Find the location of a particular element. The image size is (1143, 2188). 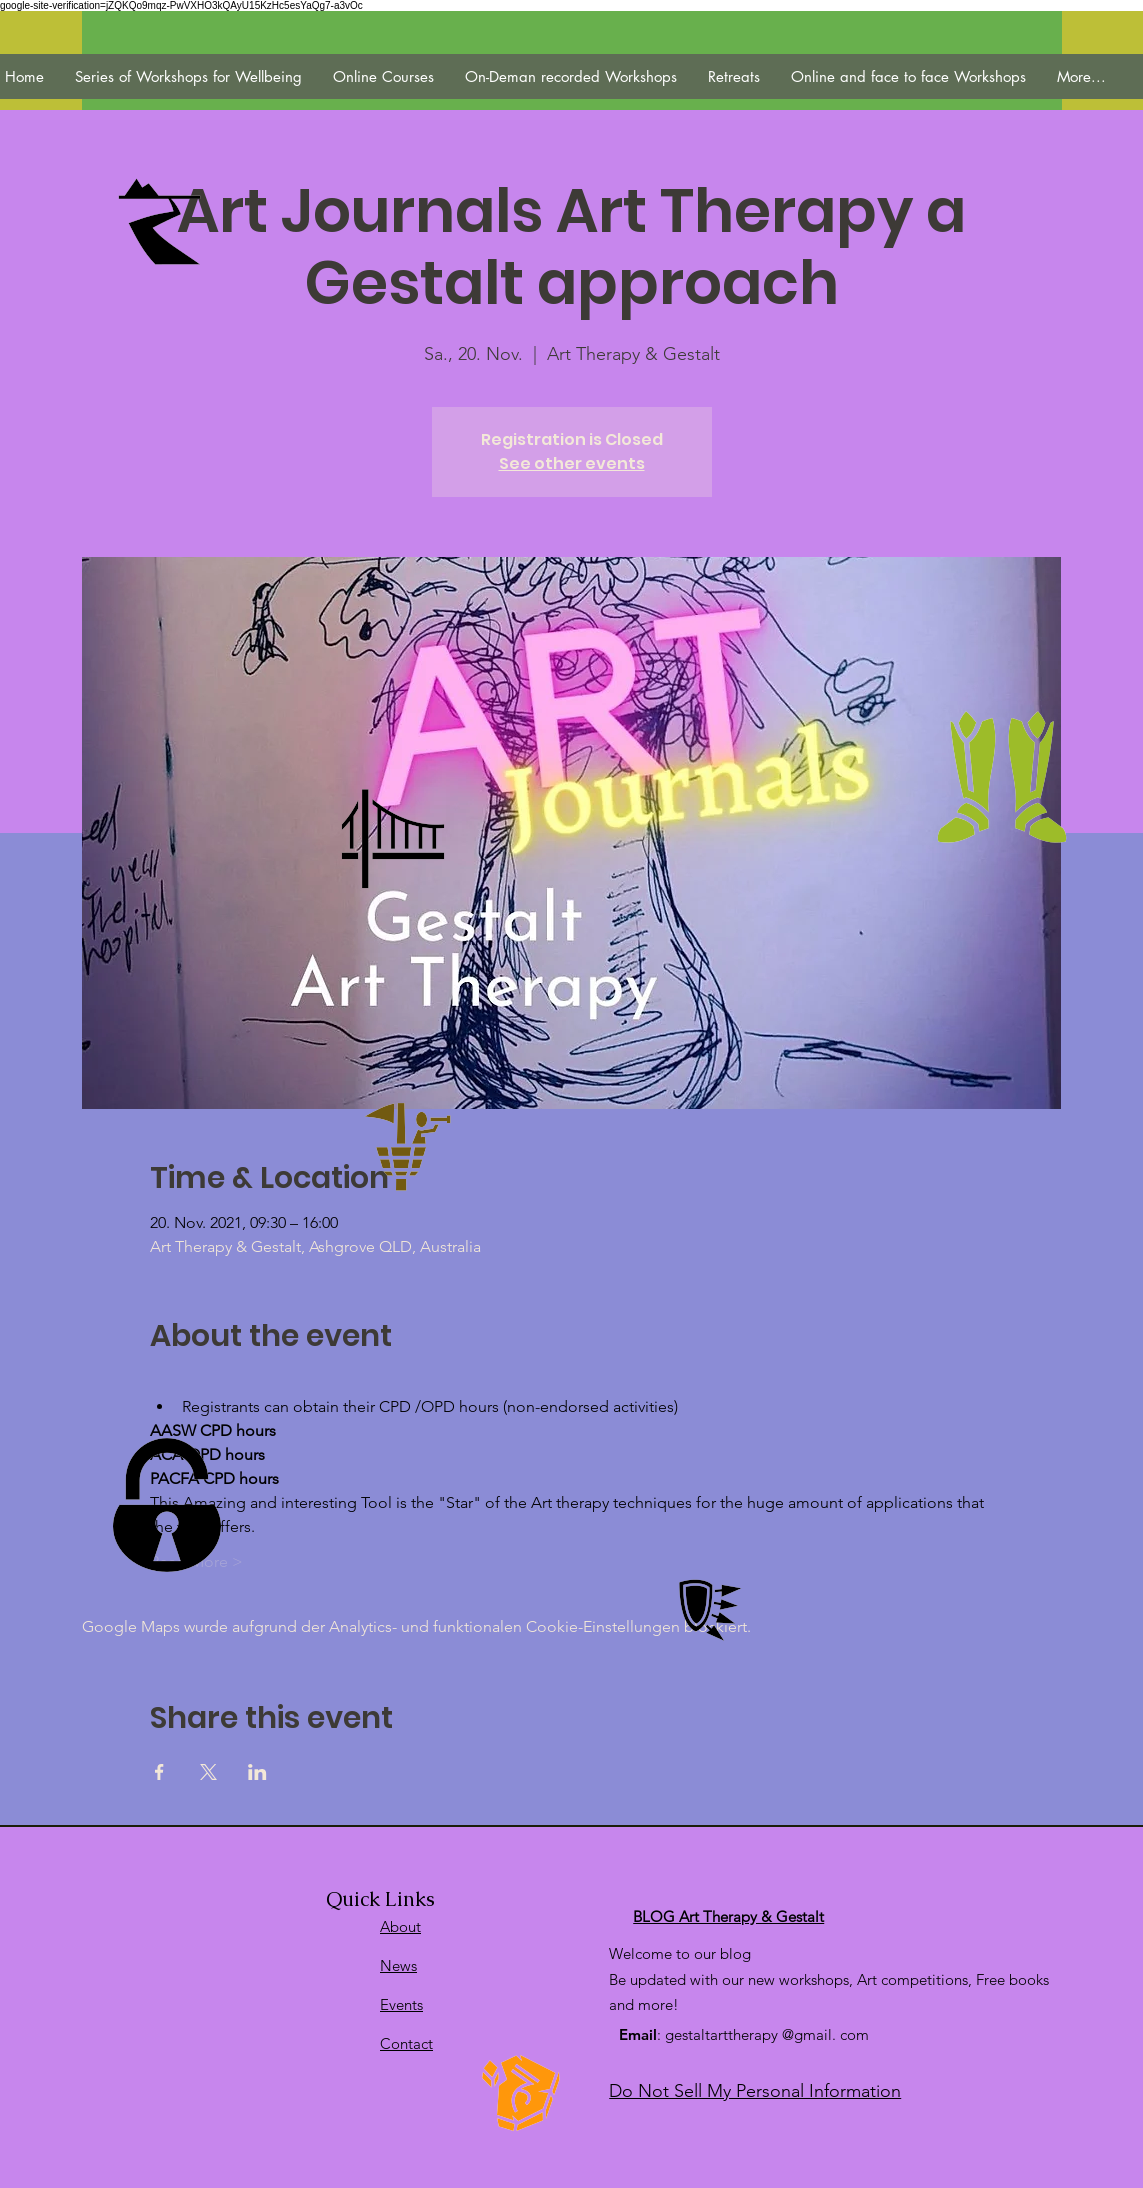

equip leg armor to your character is located at coordinates (1002, 777).